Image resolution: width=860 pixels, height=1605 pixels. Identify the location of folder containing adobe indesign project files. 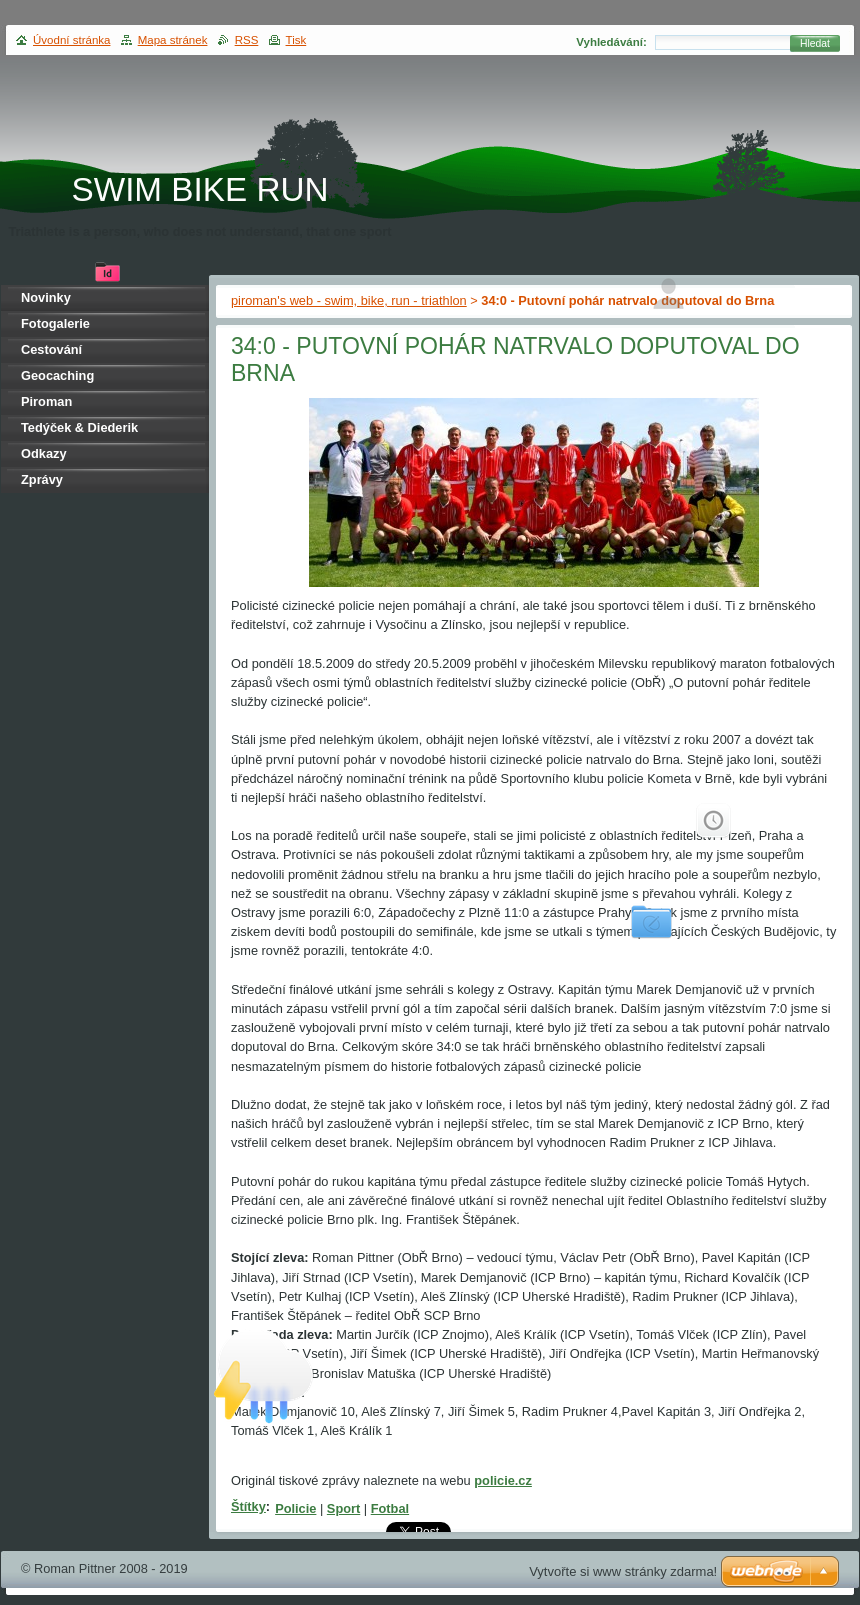
(107, 272).